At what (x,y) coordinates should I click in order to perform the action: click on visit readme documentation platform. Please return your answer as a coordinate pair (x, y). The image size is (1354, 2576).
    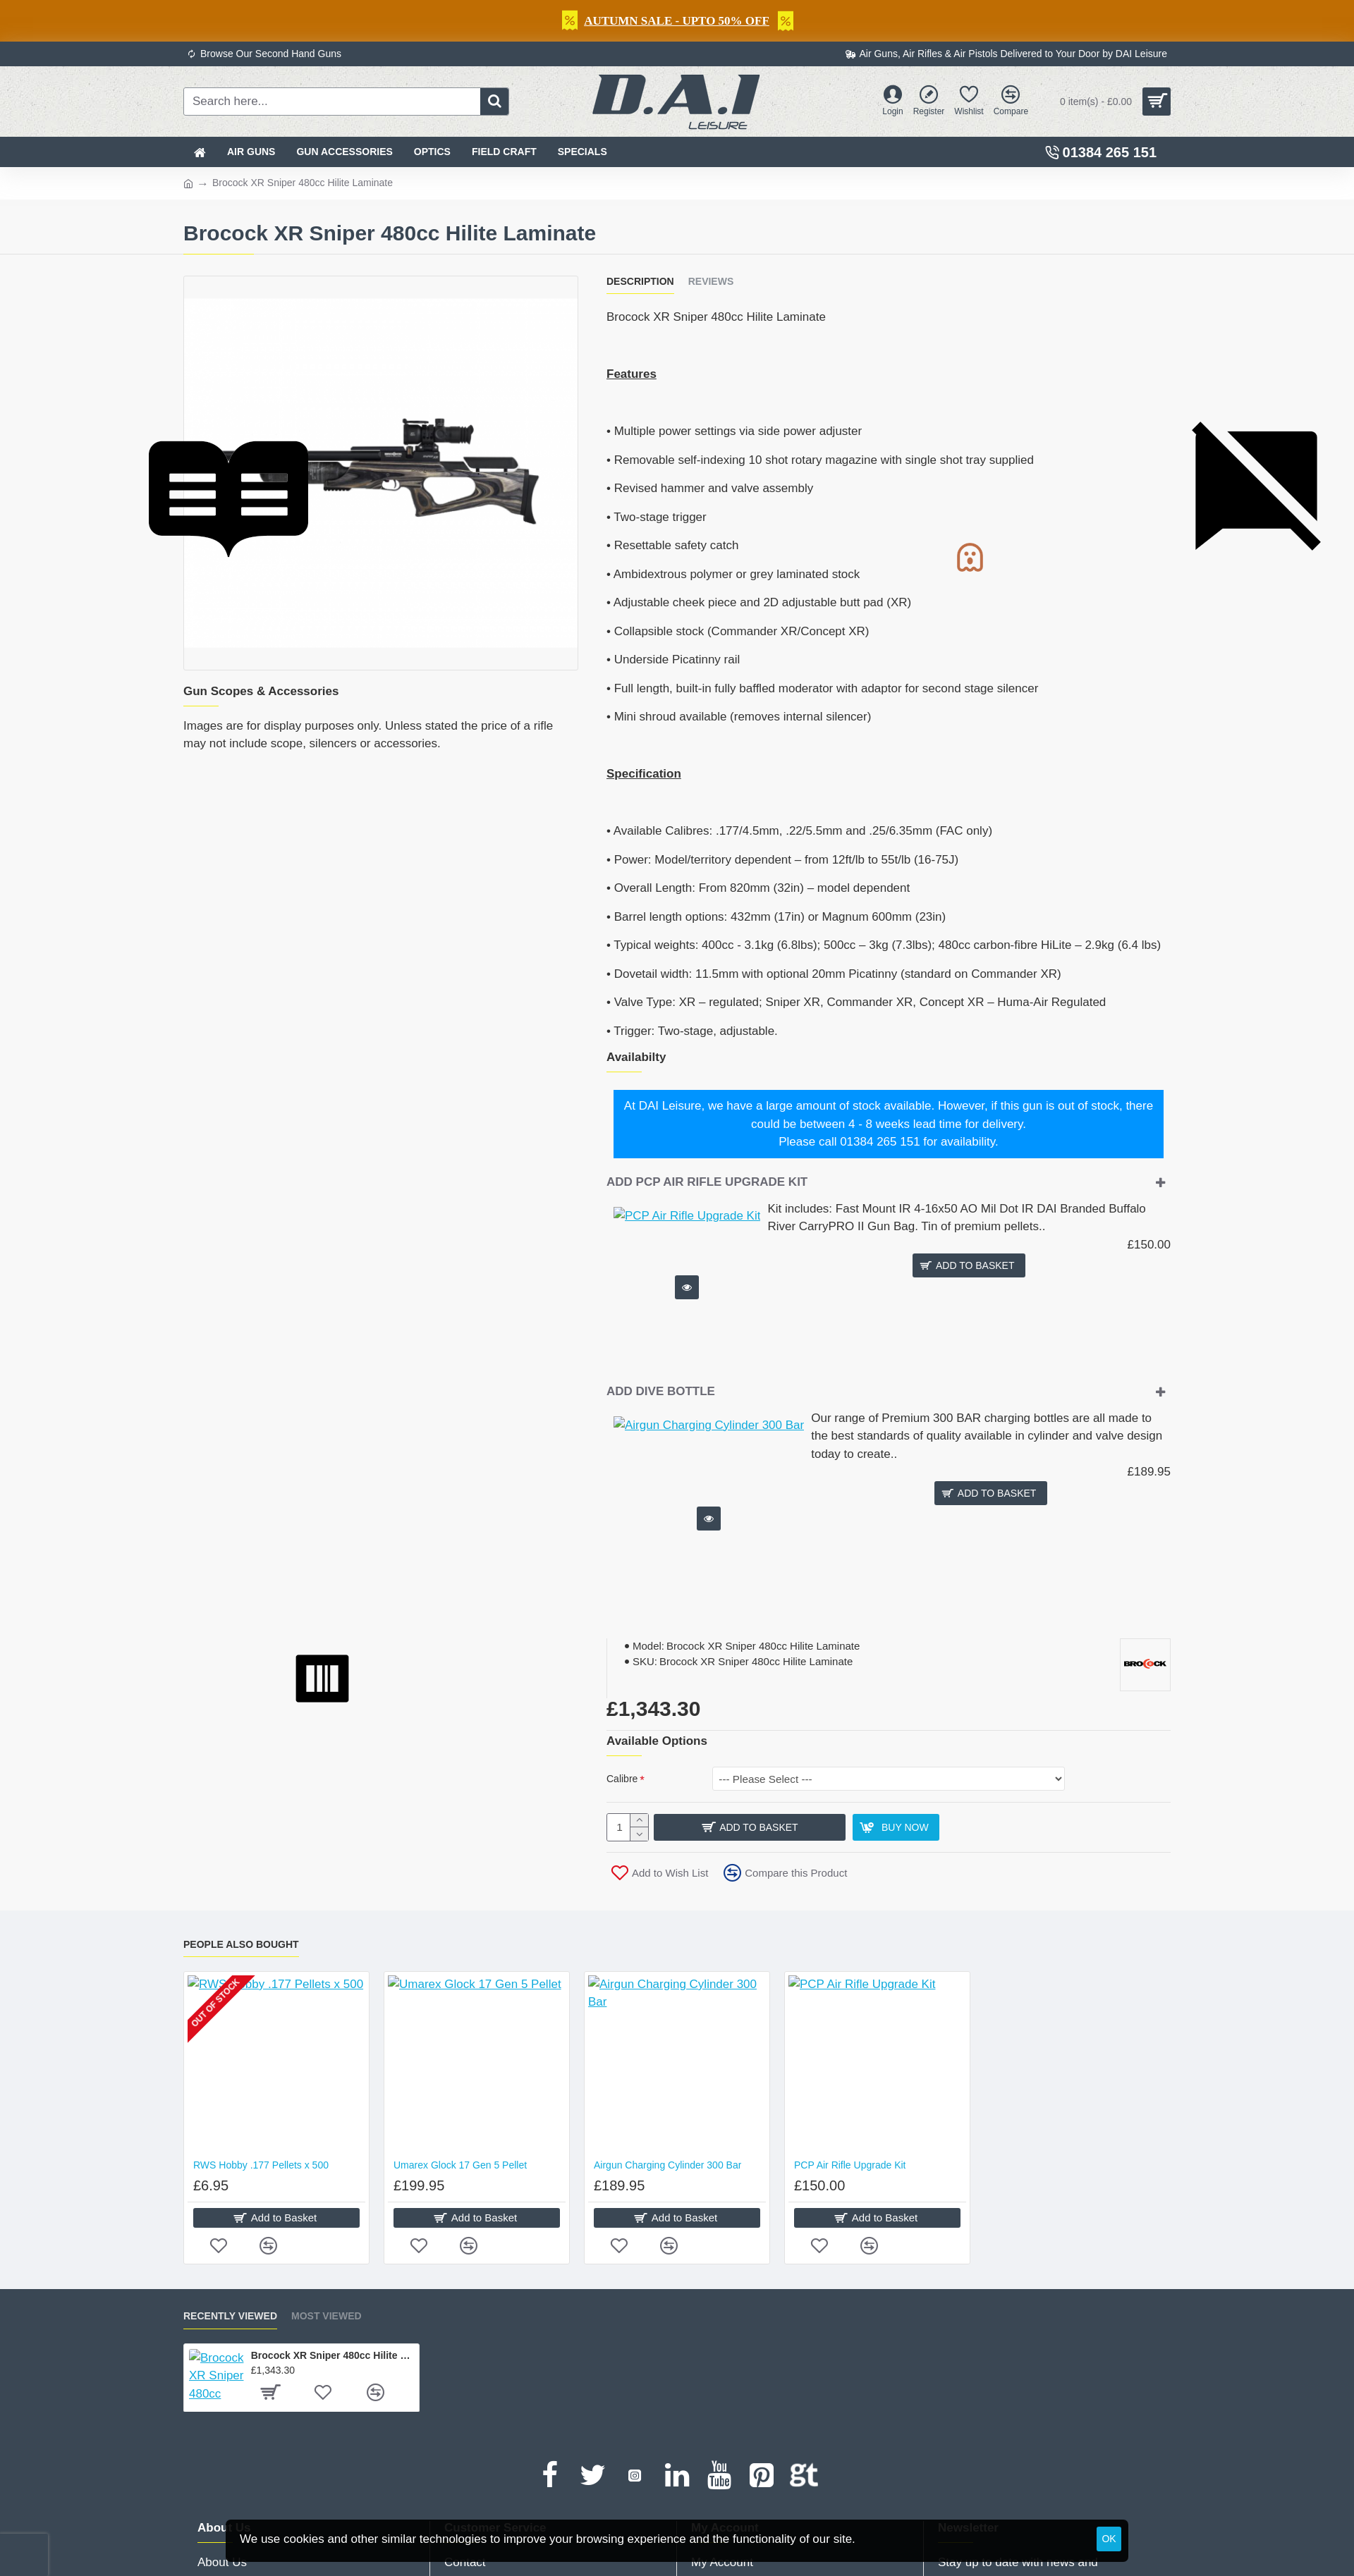
    Looking at the image, I should click on (228, 499).